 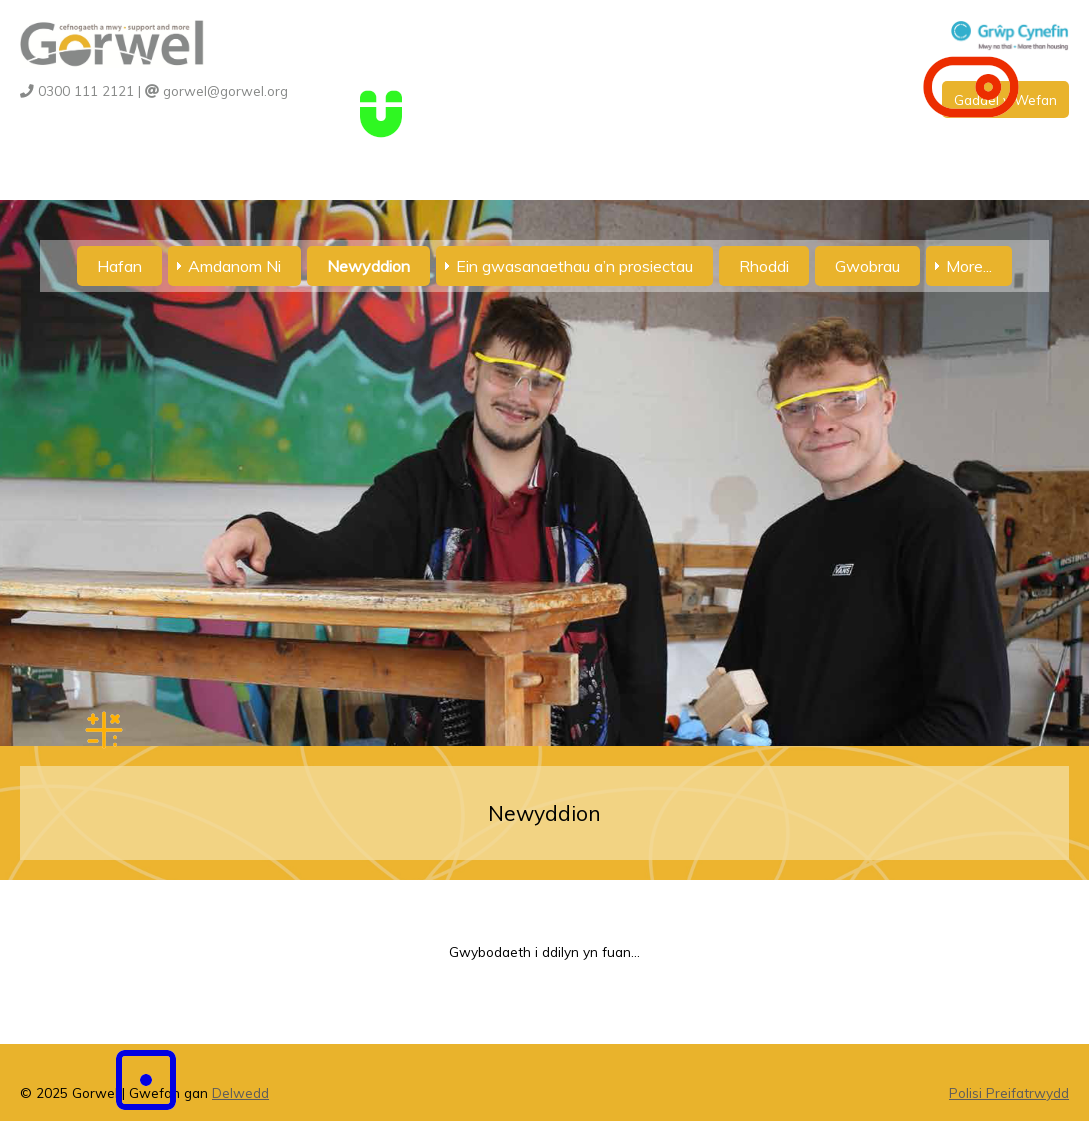 What do you see at coordinates (104, 730) in the screenshot?
I see `open calculator or math tools` at bounding box center [104, 730].